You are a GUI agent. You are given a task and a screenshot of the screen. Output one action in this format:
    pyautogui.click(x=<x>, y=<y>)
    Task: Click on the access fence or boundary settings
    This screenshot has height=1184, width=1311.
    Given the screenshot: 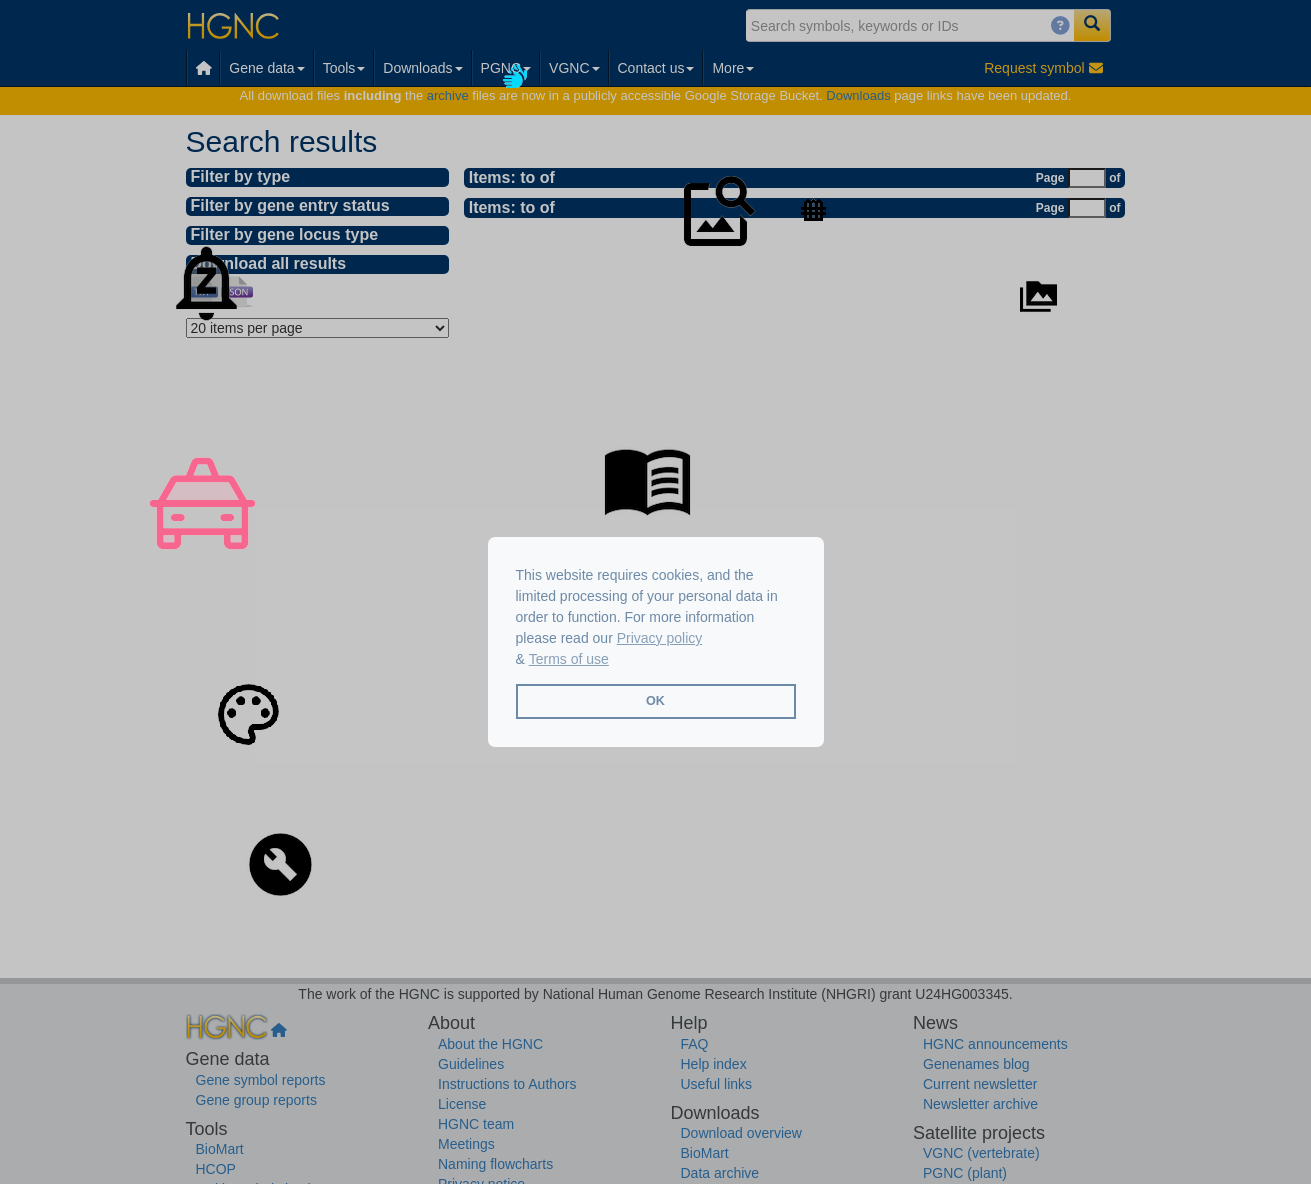 What is the action you would take?
    pyautogui.click(x=813, y=209)
    